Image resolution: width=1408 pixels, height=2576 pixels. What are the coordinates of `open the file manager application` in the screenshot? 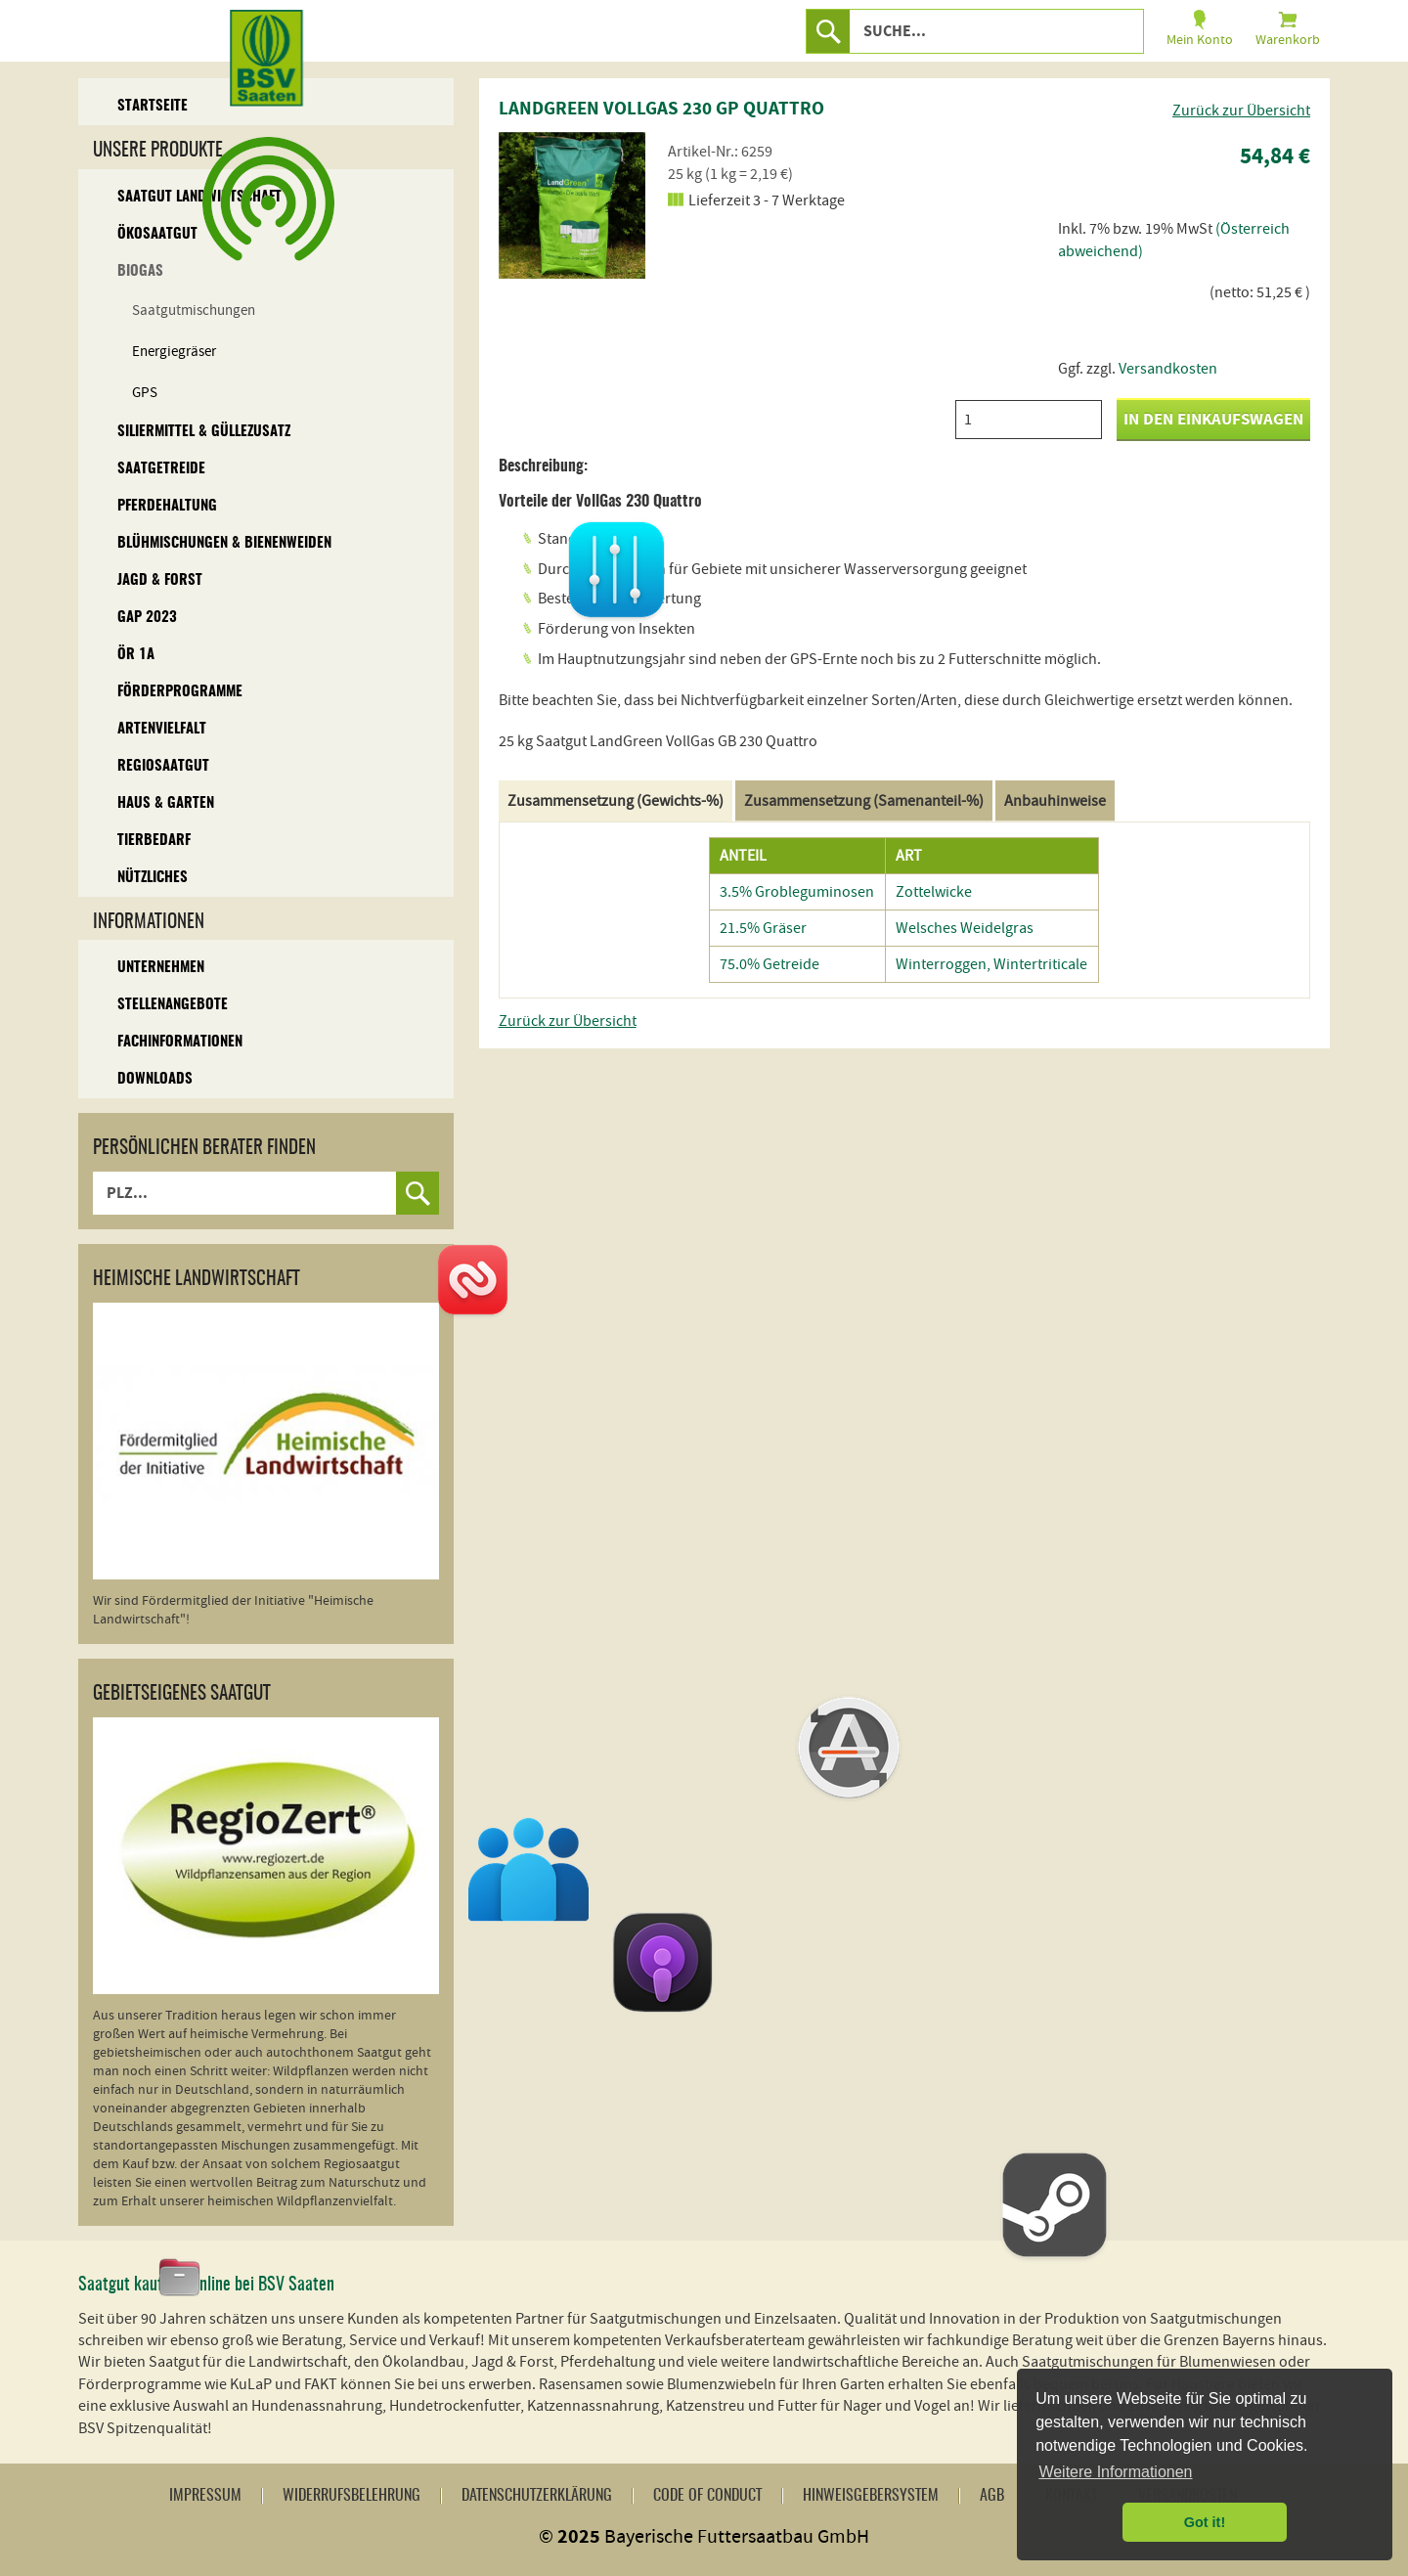 It's located at (179, 2277).